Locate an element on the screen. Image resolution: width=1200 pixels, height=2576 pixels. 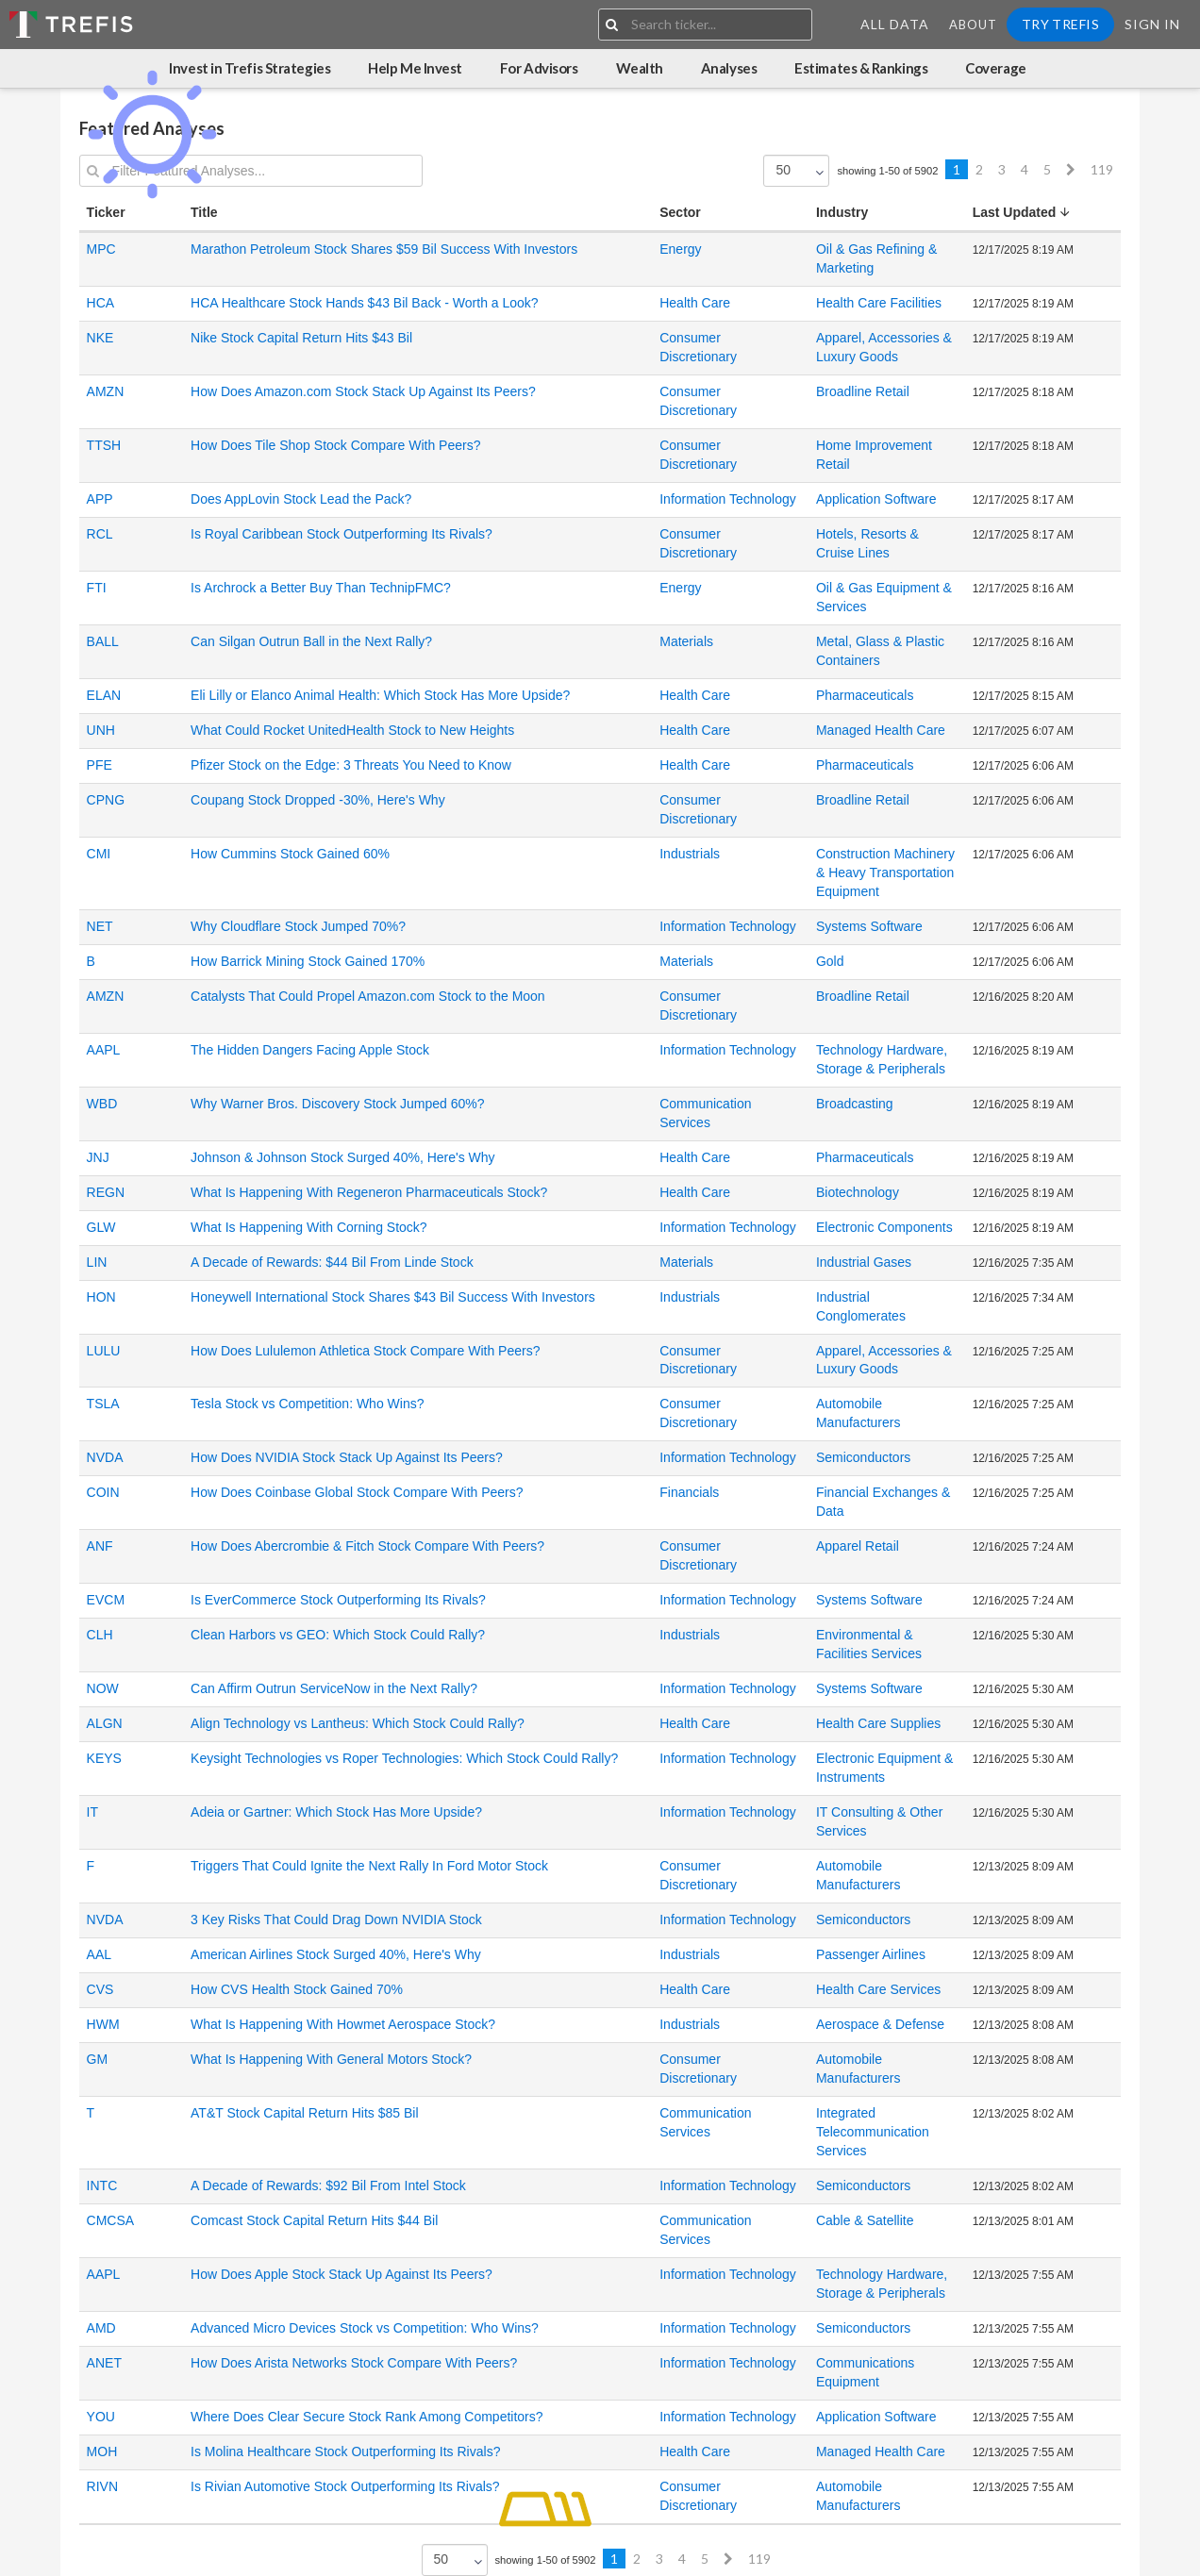
switch between open browser tabs is located at coordinates (545, 2509).